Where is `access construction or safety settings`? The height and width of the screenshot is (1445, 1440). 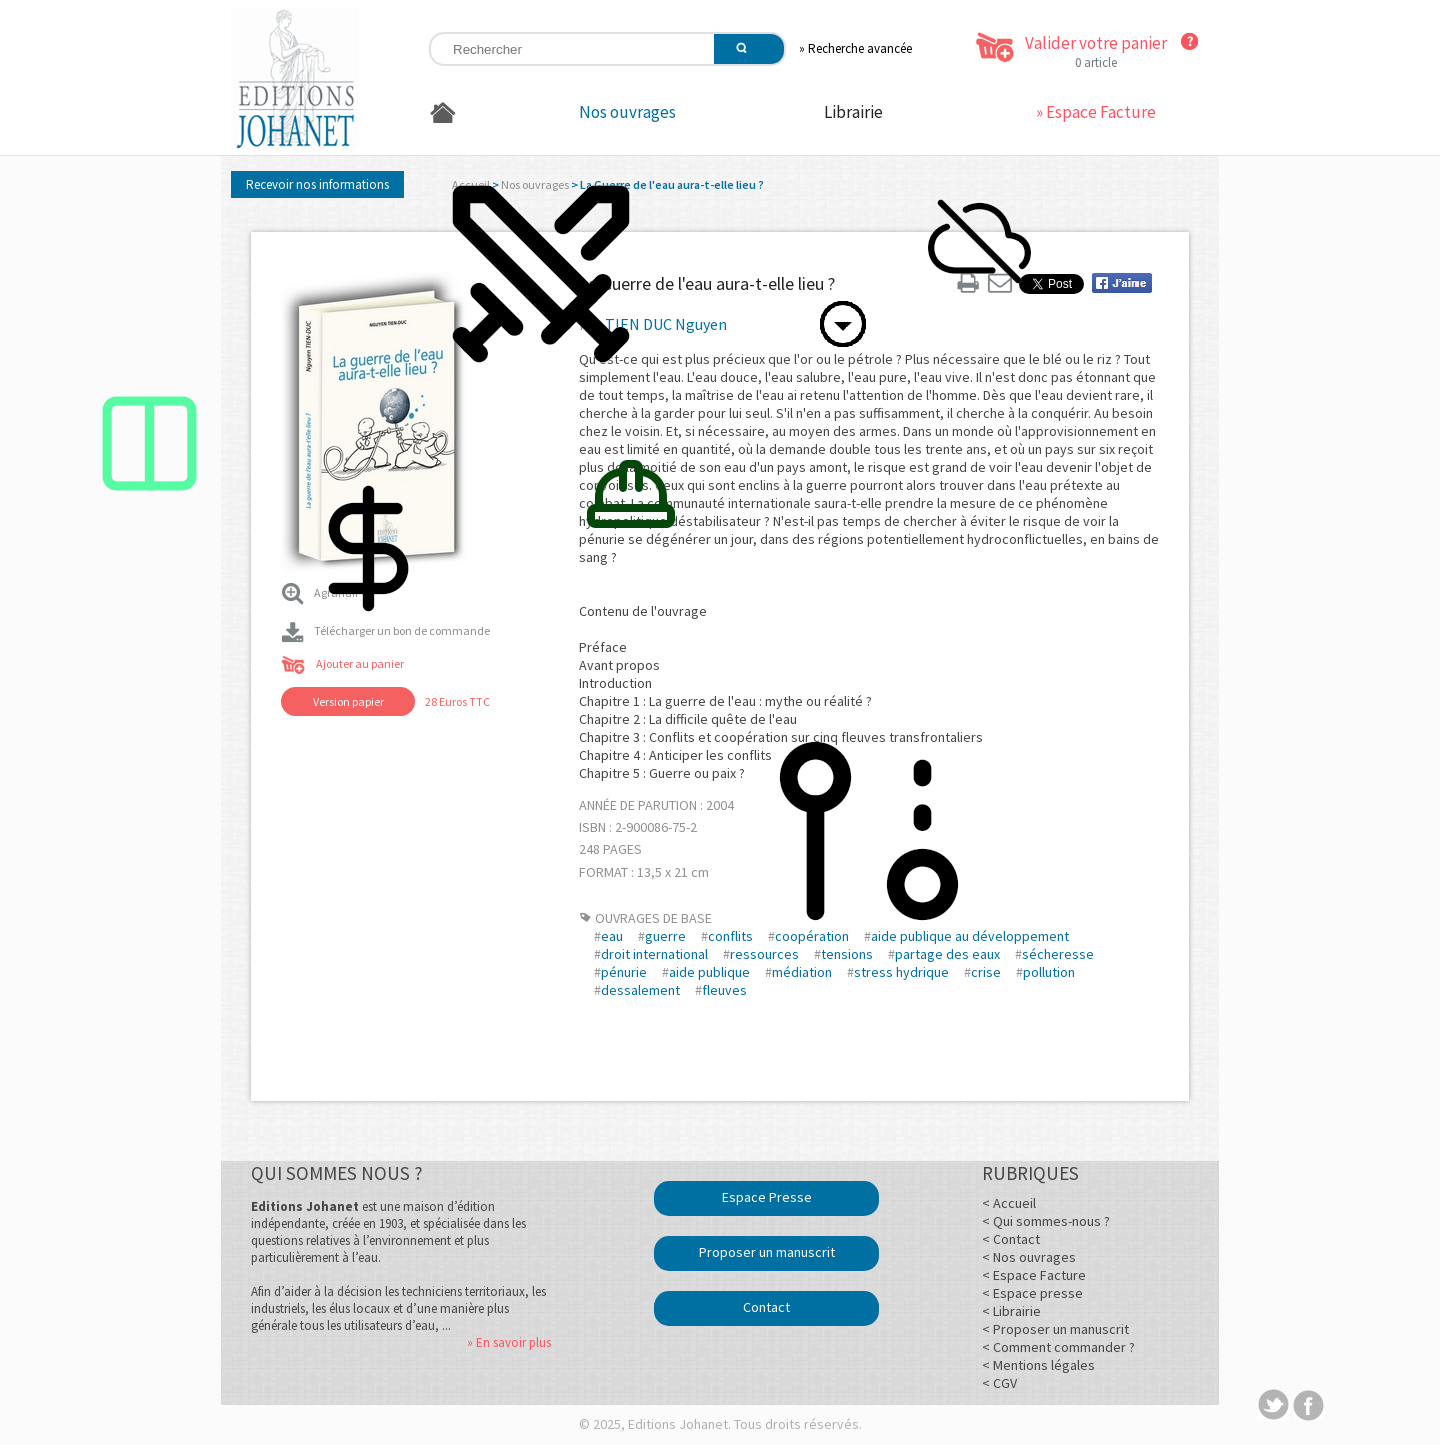 access construction or safety settings is located at coordinates (631, 496).